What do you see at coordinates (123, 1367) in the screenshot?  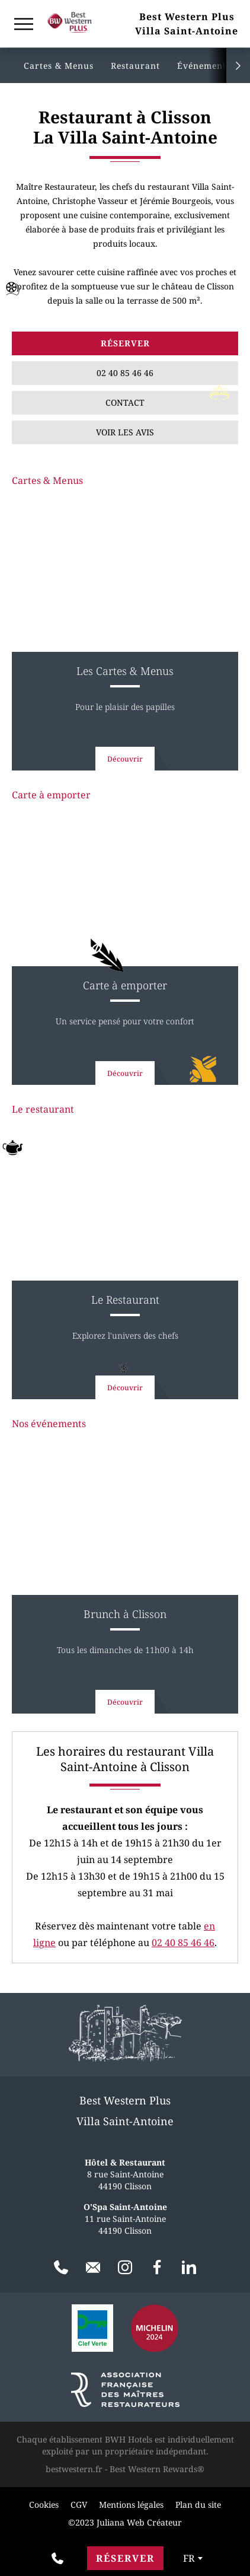 I see `skeleton or undead enemy type indicator` at bounding box center [123, 1367].